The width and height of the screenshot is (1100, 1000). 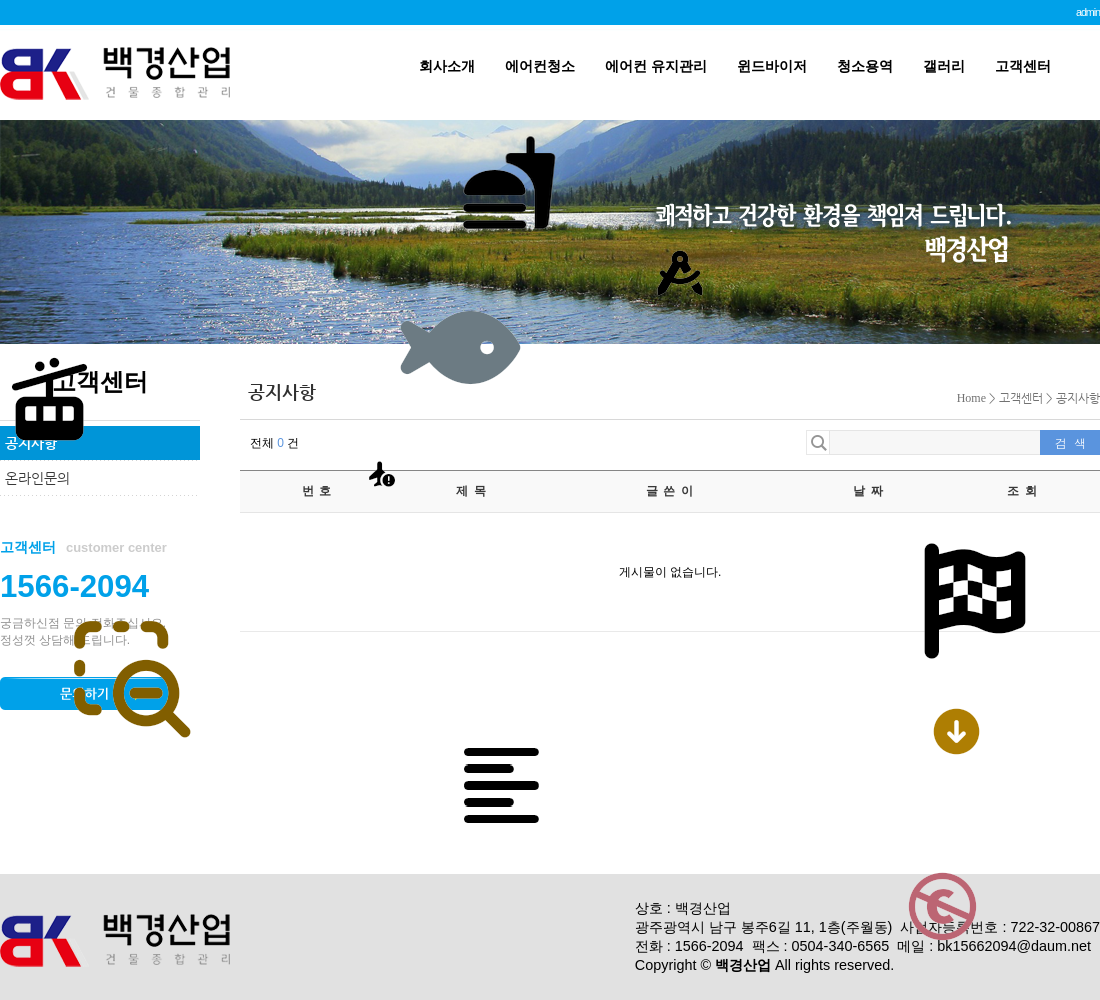 I want to click on indicates seafood or fish-related content, so click(x=460, y=347).